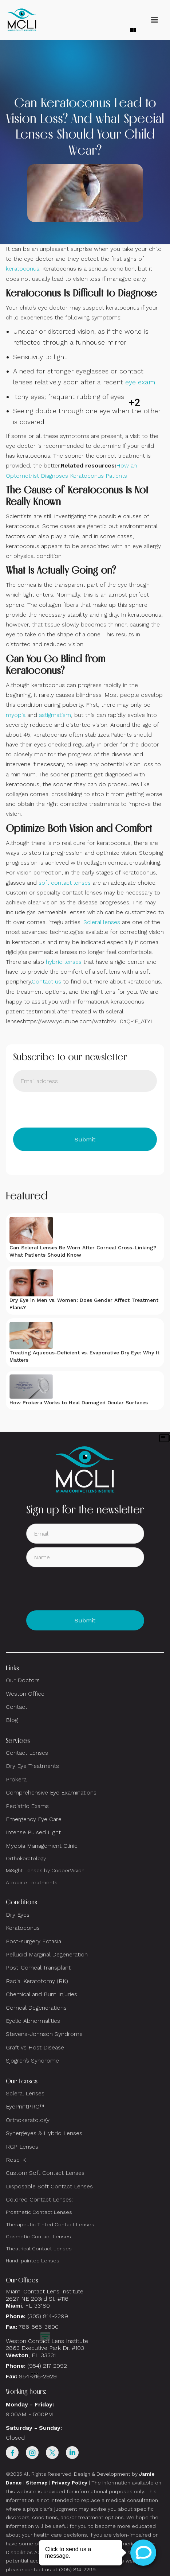 The height and width of the screenshot is (2576, 170). What do you see at coordinates (133, 30) in the screenshot?
I see `switch to week view in calendar` at bounding box center [133, 30].